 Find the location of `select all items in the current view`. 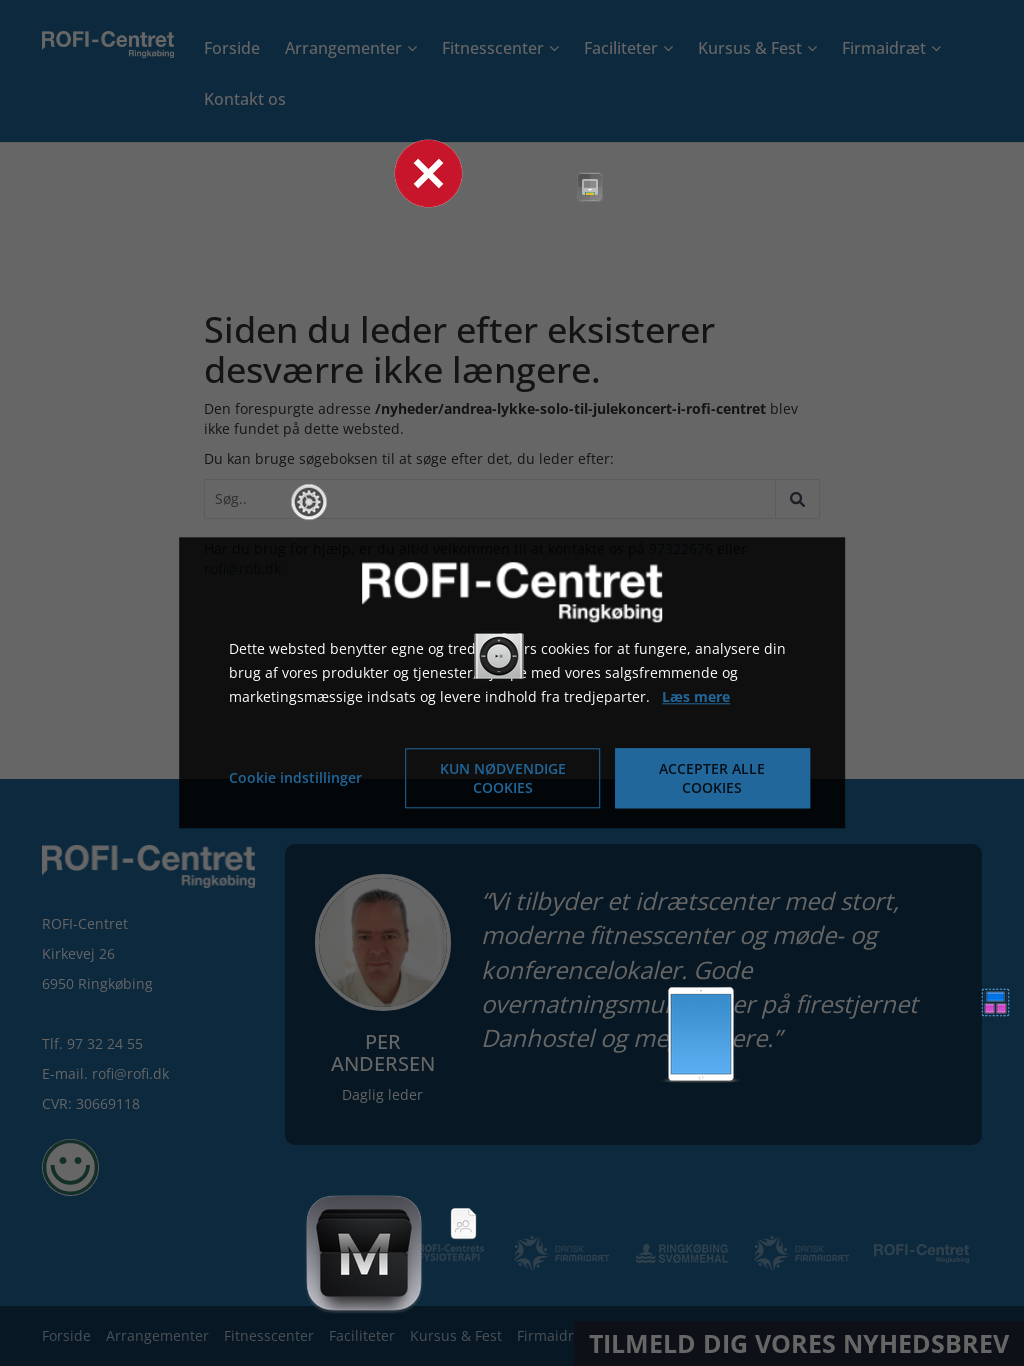

select all items in the current view is located at coordinates (995, 1002).